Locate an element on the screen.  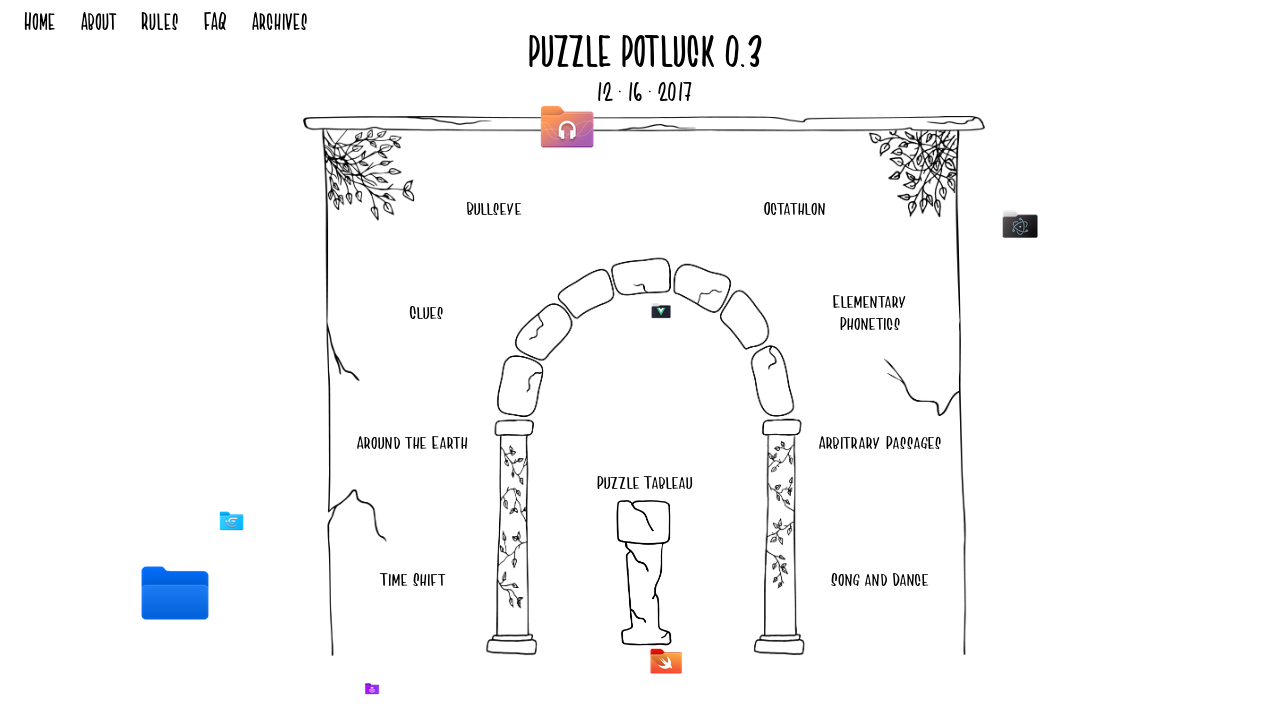
open GDevelop project files folder is located at coordinates (231, 521).